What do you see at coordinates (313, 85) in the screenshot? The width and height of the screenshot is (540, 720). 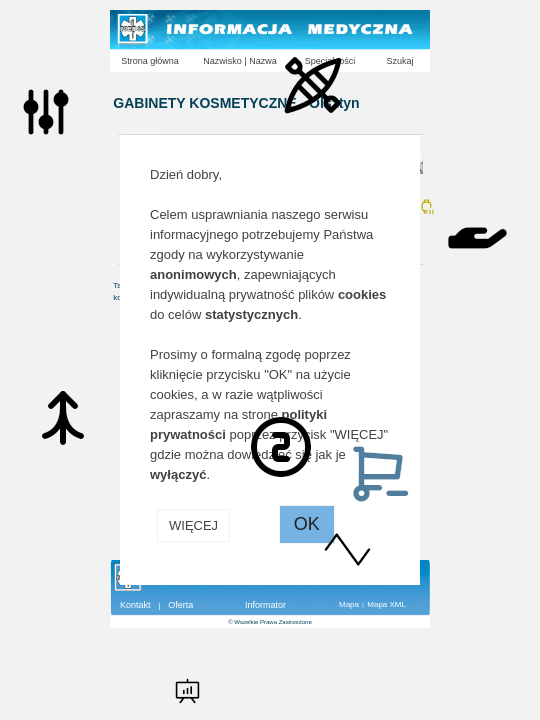 I see `kayak or canoe activity option` at bounding box center [313, 85].